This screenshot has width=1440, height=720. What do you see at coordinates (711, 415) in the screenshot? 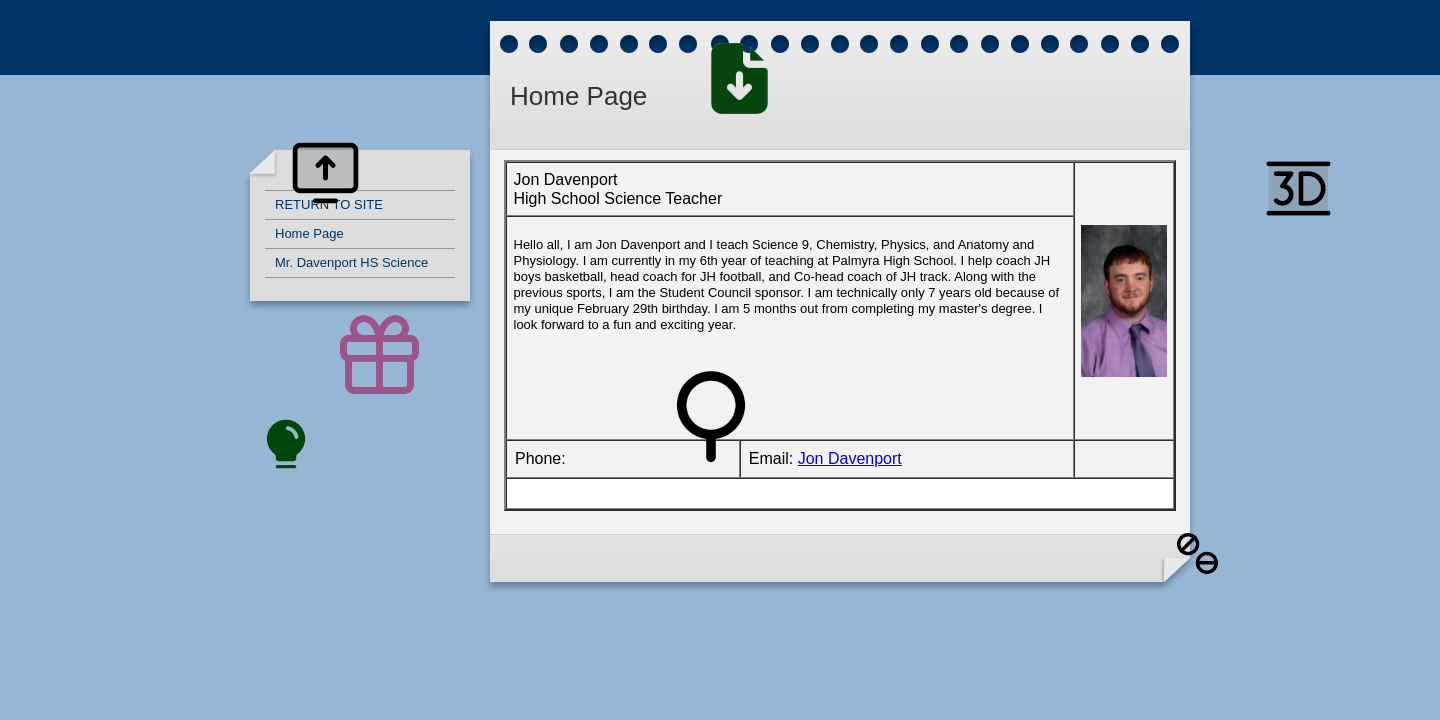
I see `select neuter or non-binary gender option` at bounding box center [711, 415].